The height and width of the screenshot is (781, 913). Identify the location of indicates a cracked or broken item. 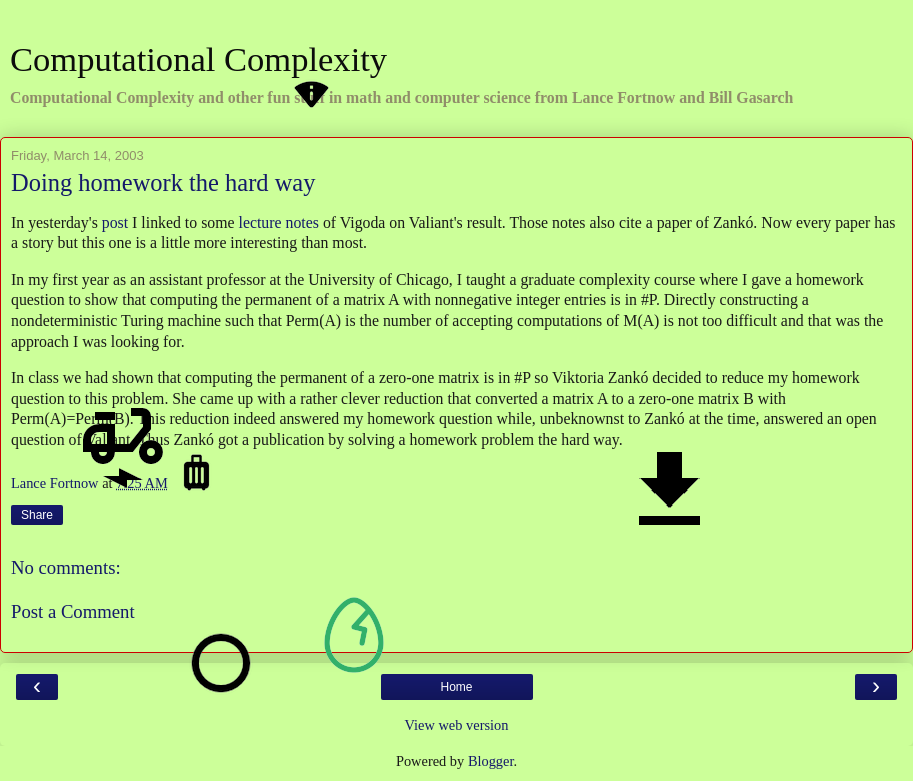
(354, 635).